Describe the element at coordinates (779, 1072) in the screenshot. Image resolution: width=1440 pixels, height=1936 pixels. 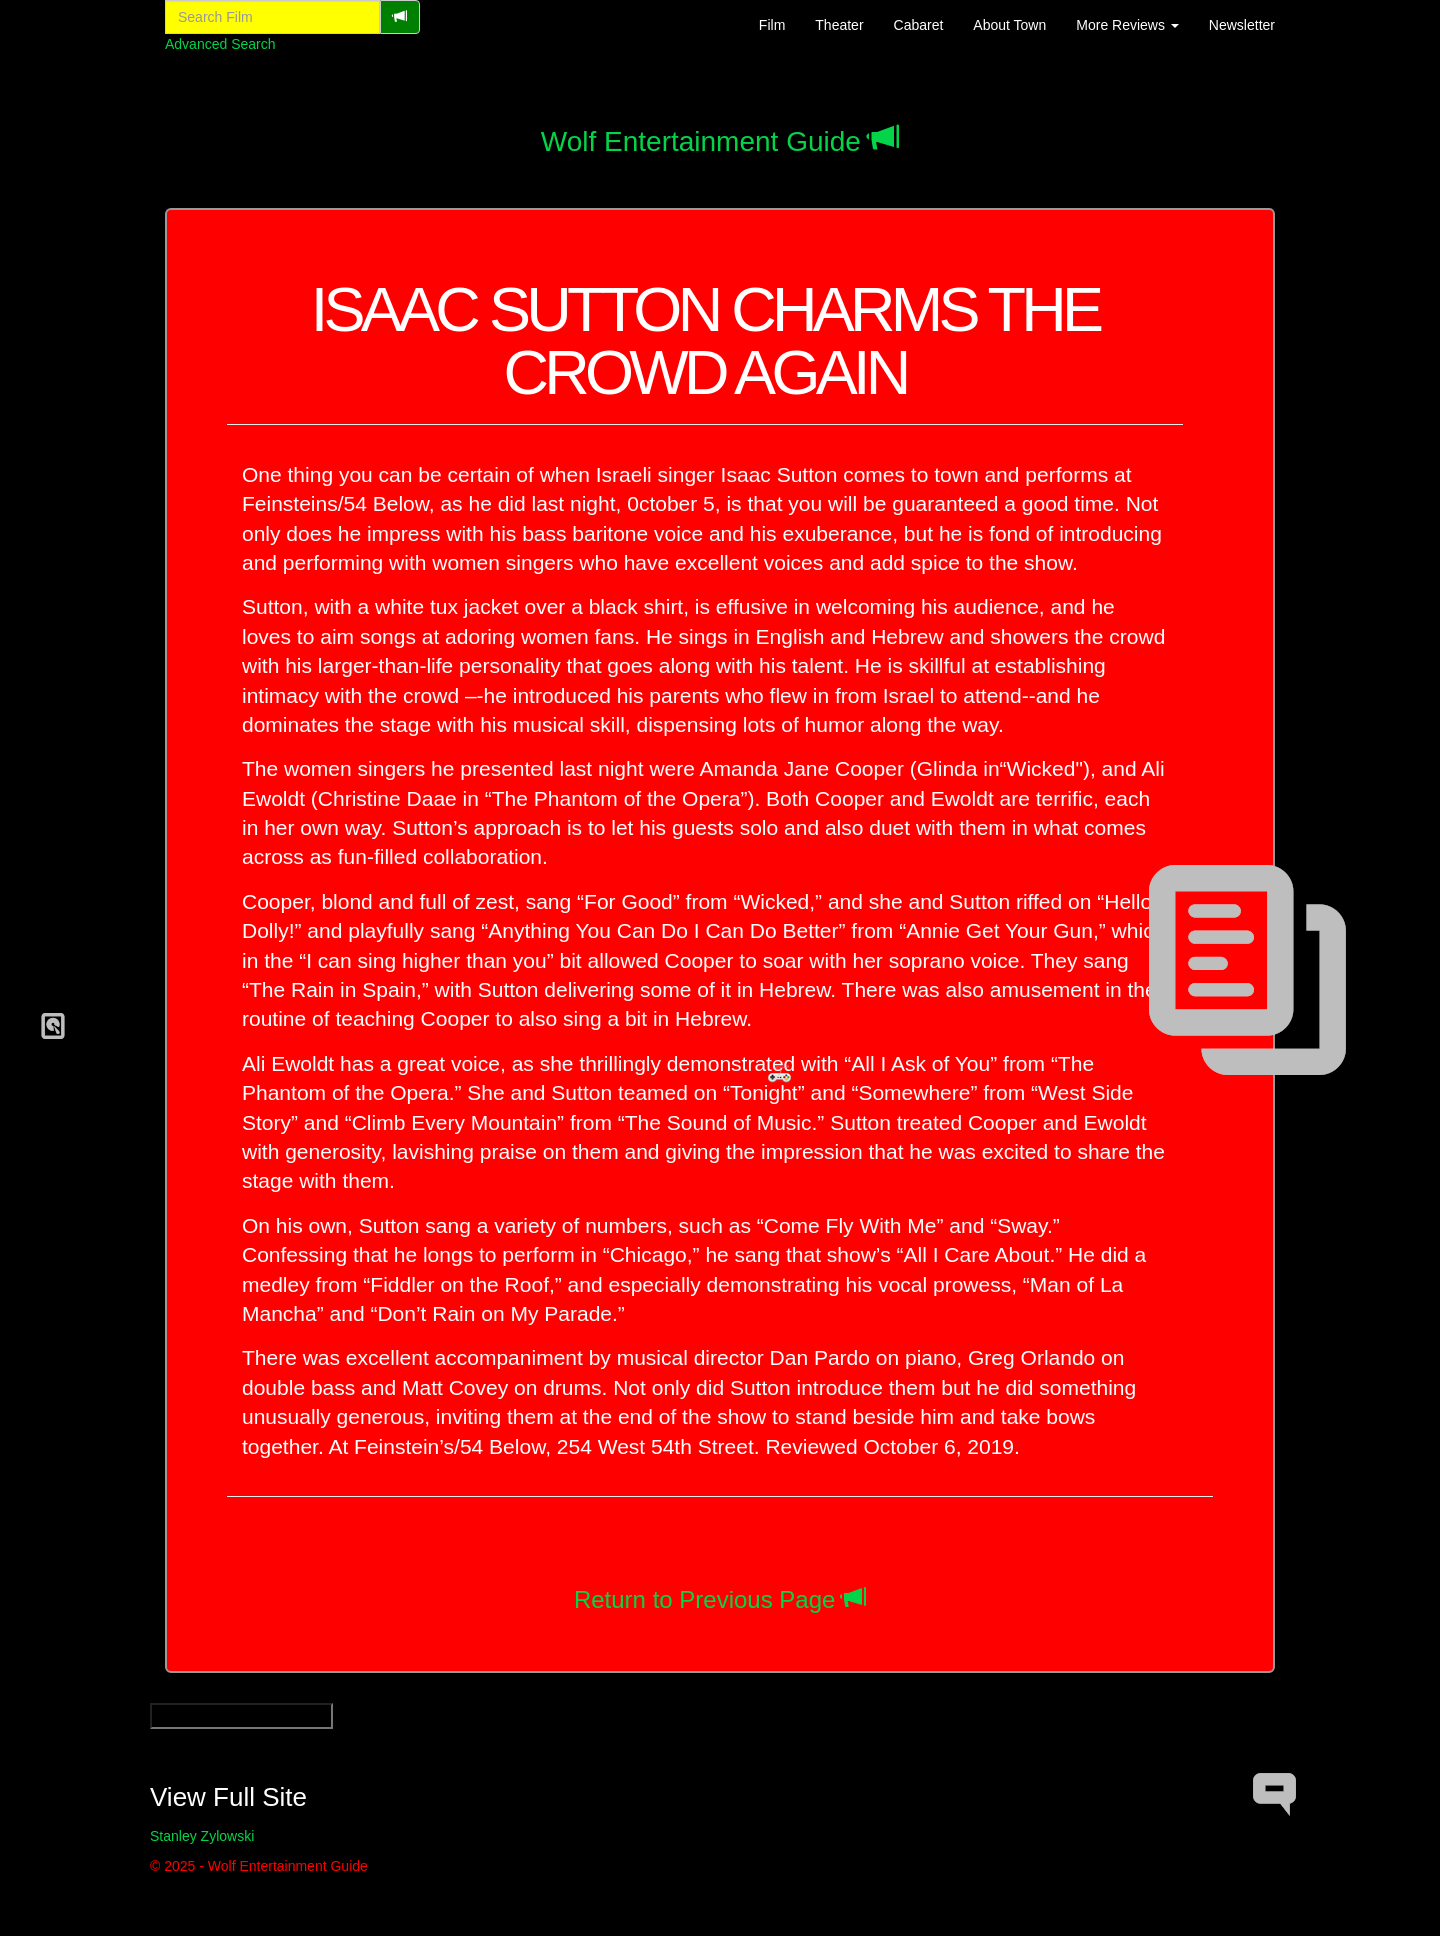
I see `configure gaming controller settings` at that location.